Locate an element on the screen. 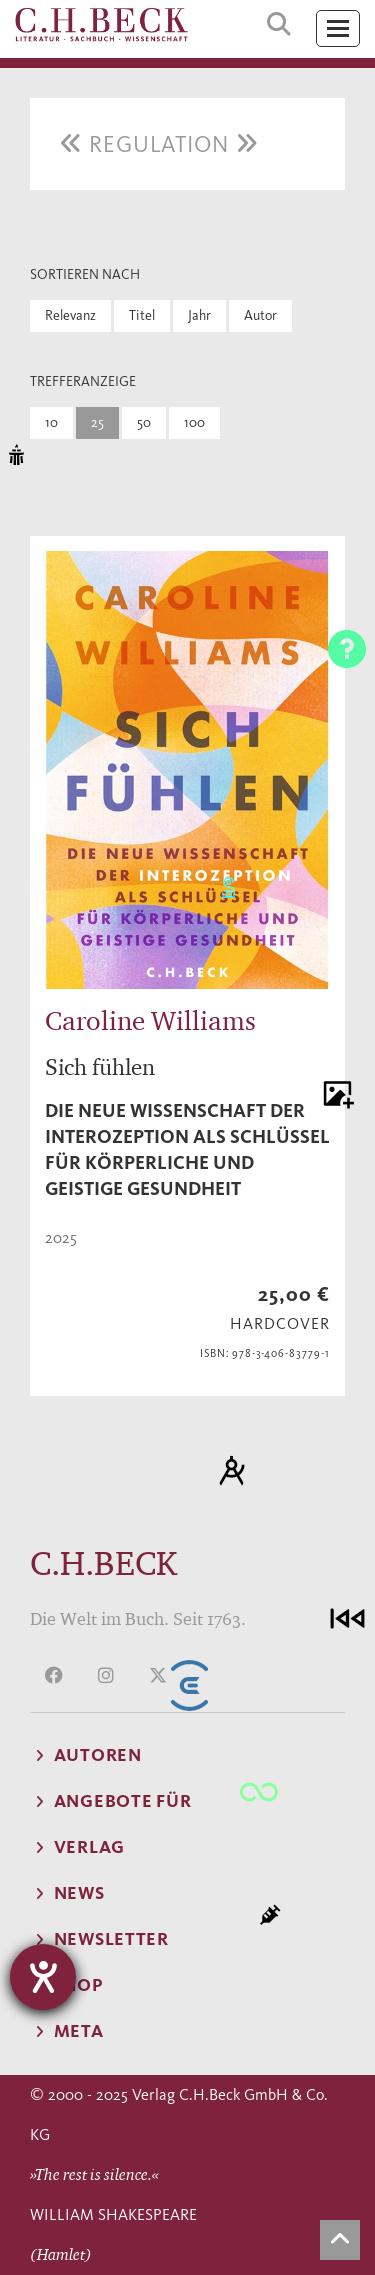 Image resolution: width=375 pixels, height=2275 pixels. skip to the beginning of the track is located at coordinates (347, 1618).